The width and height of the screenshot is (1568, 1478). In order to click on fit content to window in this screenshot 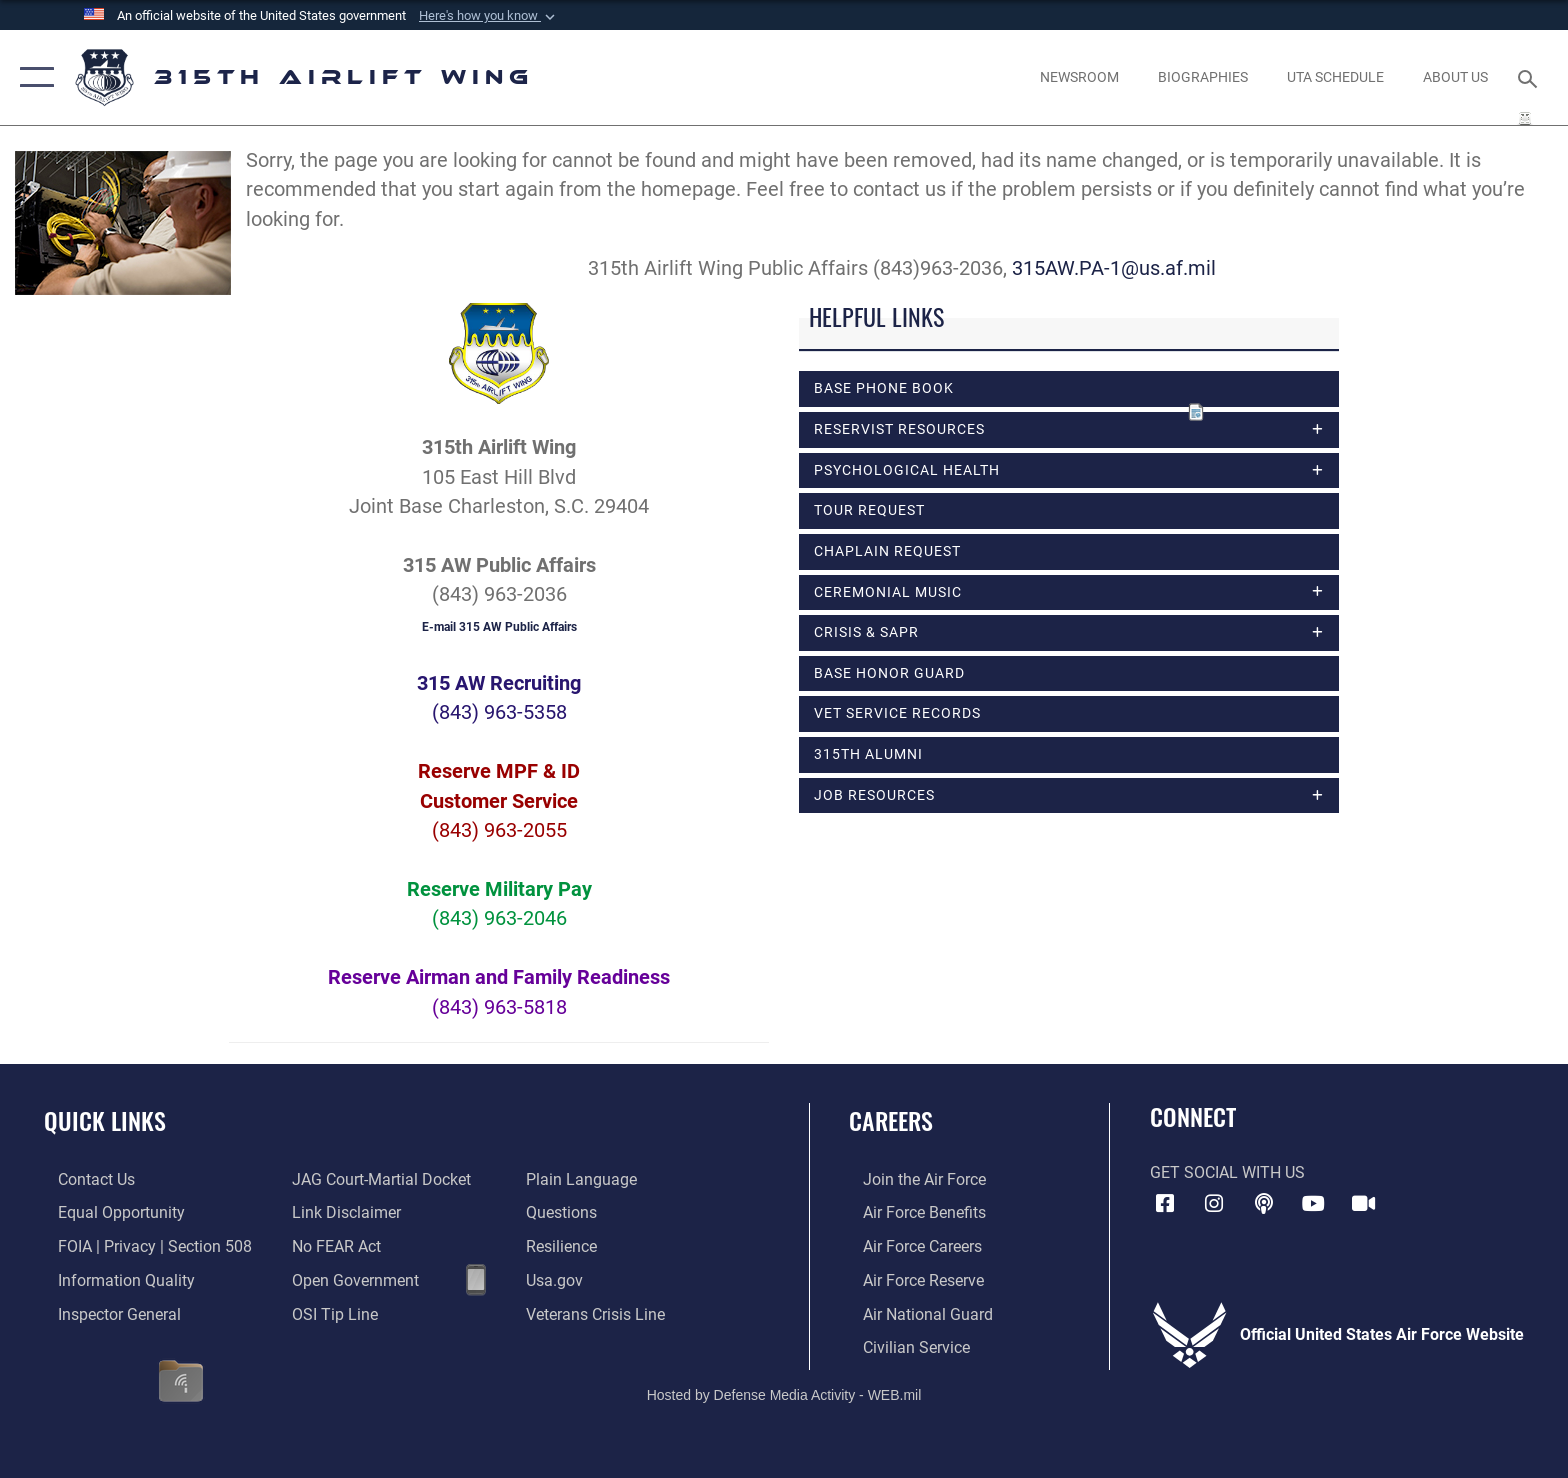, I will do `click(1525, 118)`.